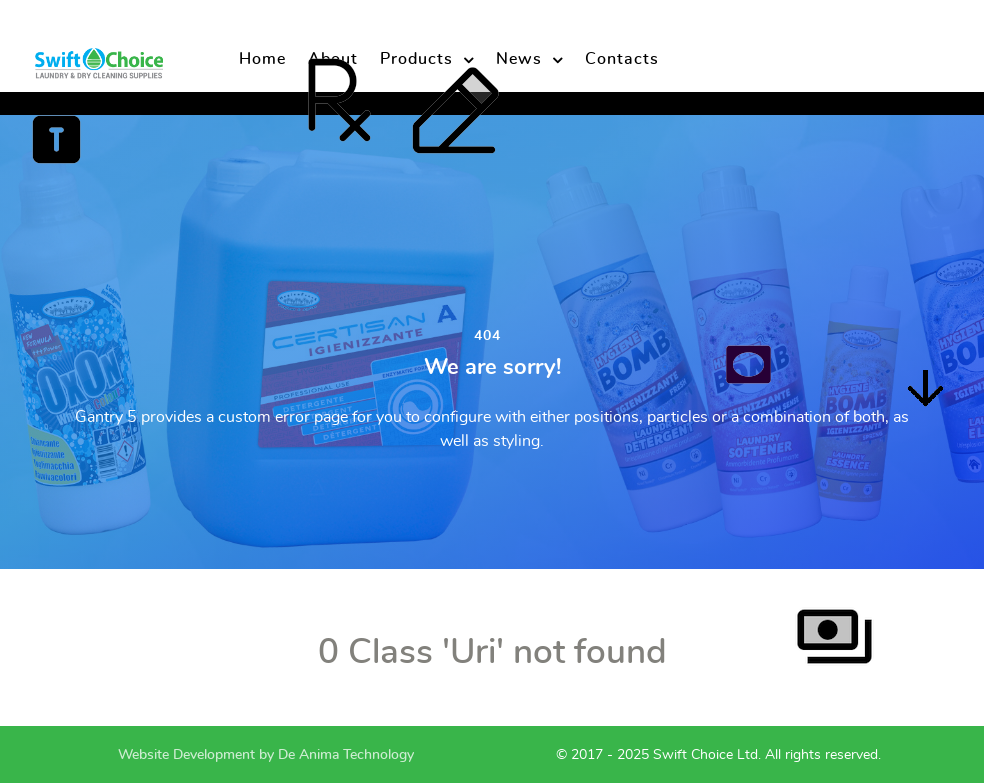  Describe the element at coordinates (834, 636) in the screenshot. I see `access payment methods` at that location.